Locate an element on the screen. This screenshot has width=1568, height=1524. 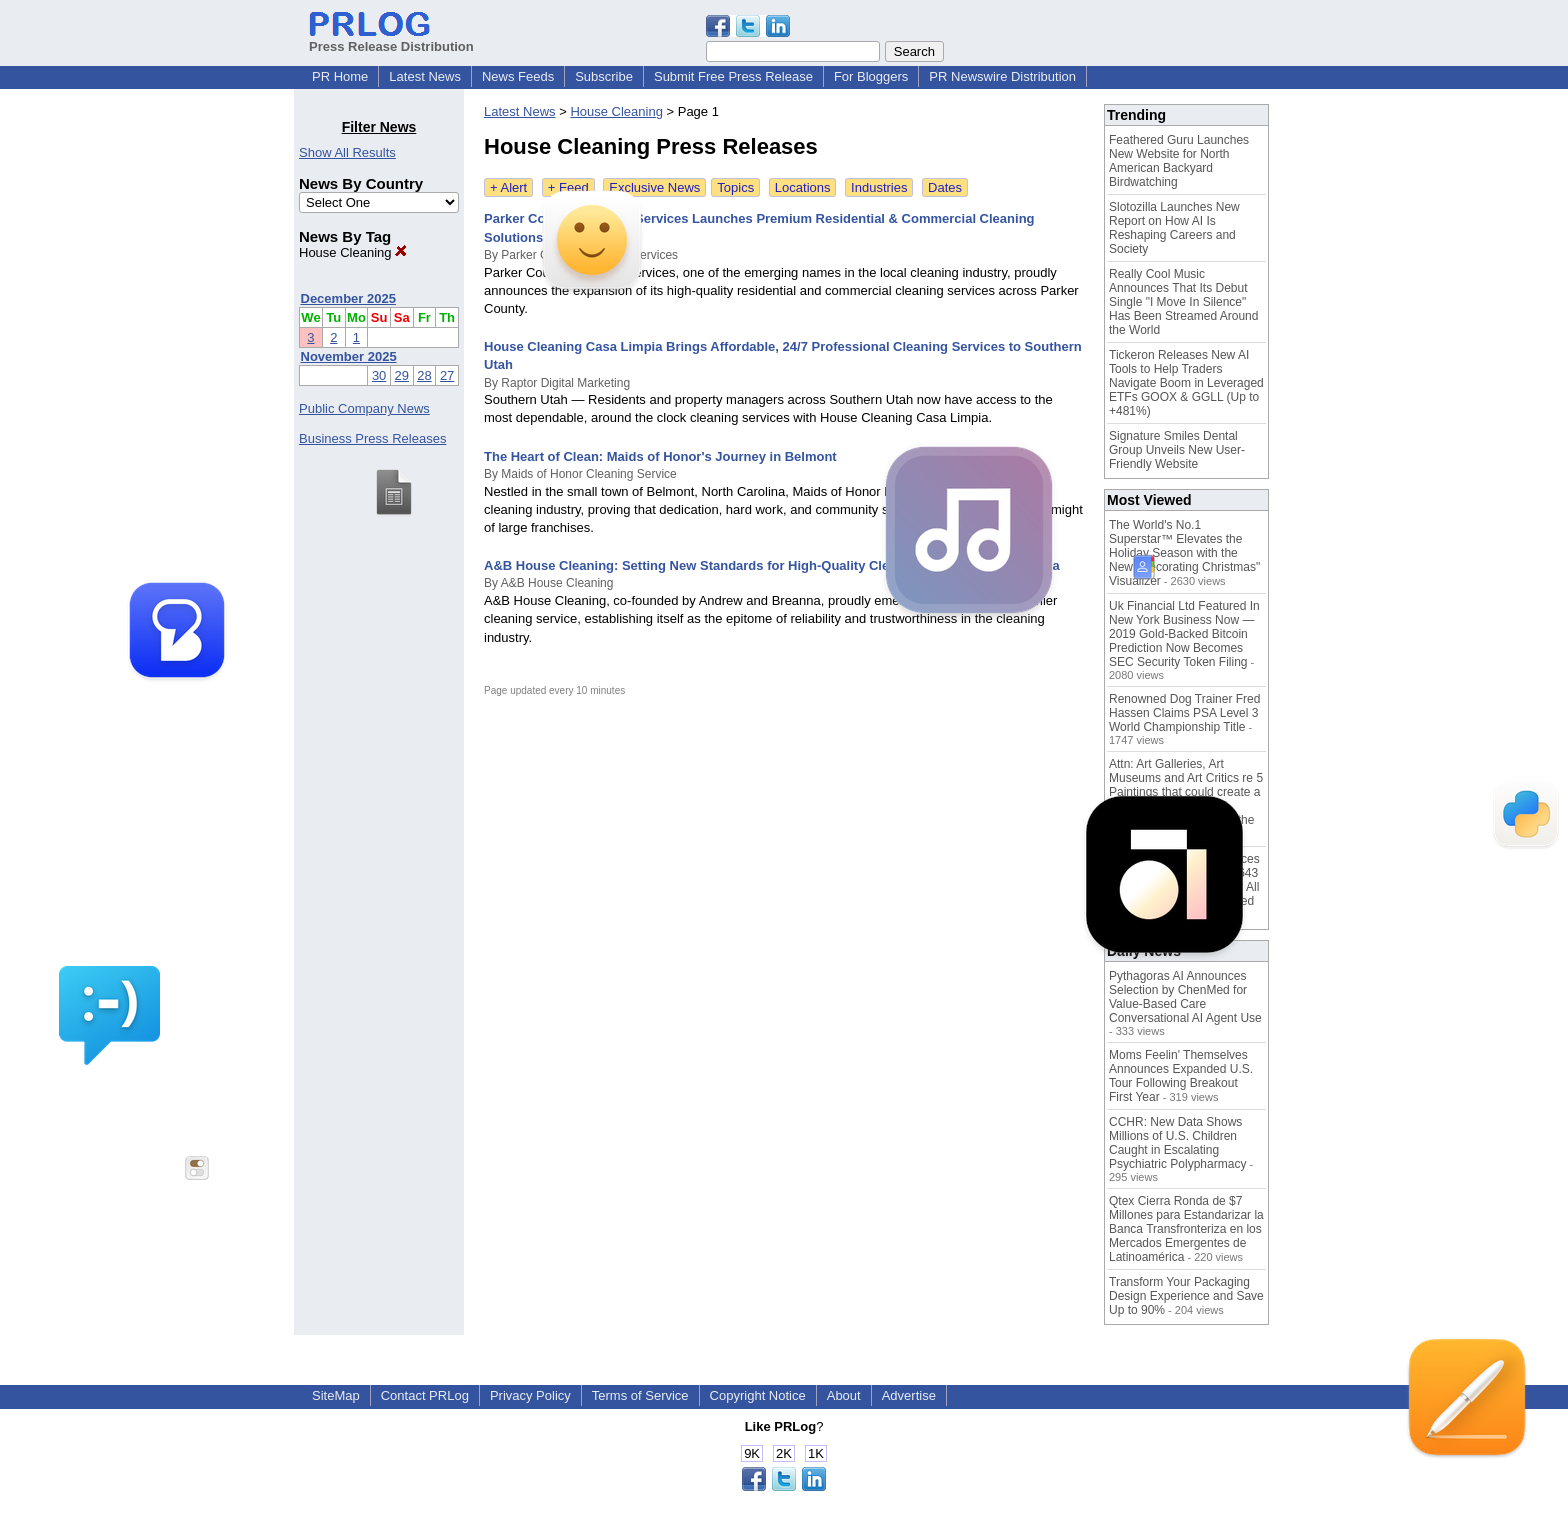
customize emoji and emoticon preferences is located at coordinates (592, 240).